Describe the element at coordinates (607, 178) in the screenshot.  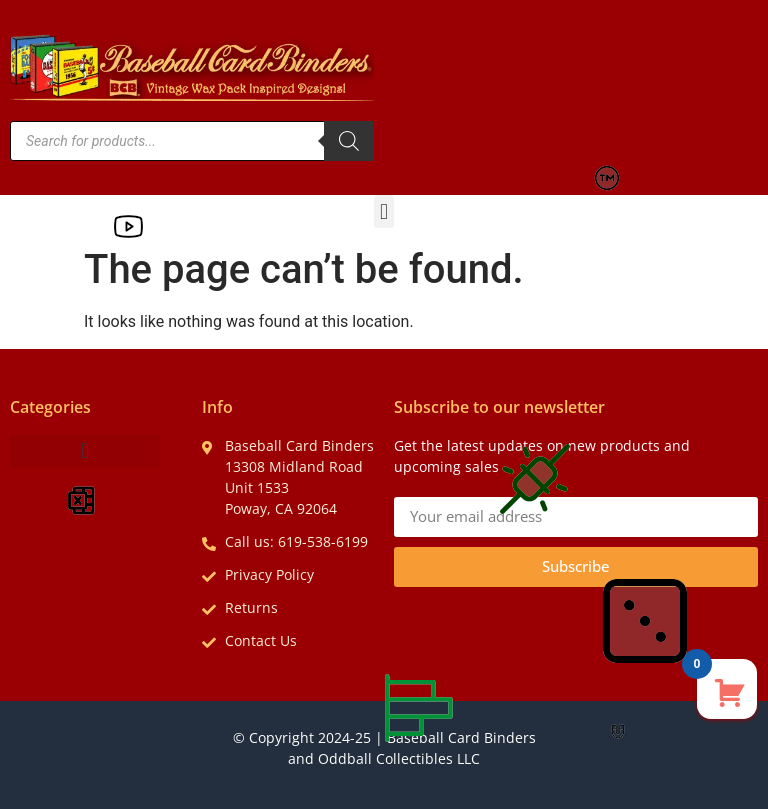
I see `indicates trademarked content or branding` at that location.